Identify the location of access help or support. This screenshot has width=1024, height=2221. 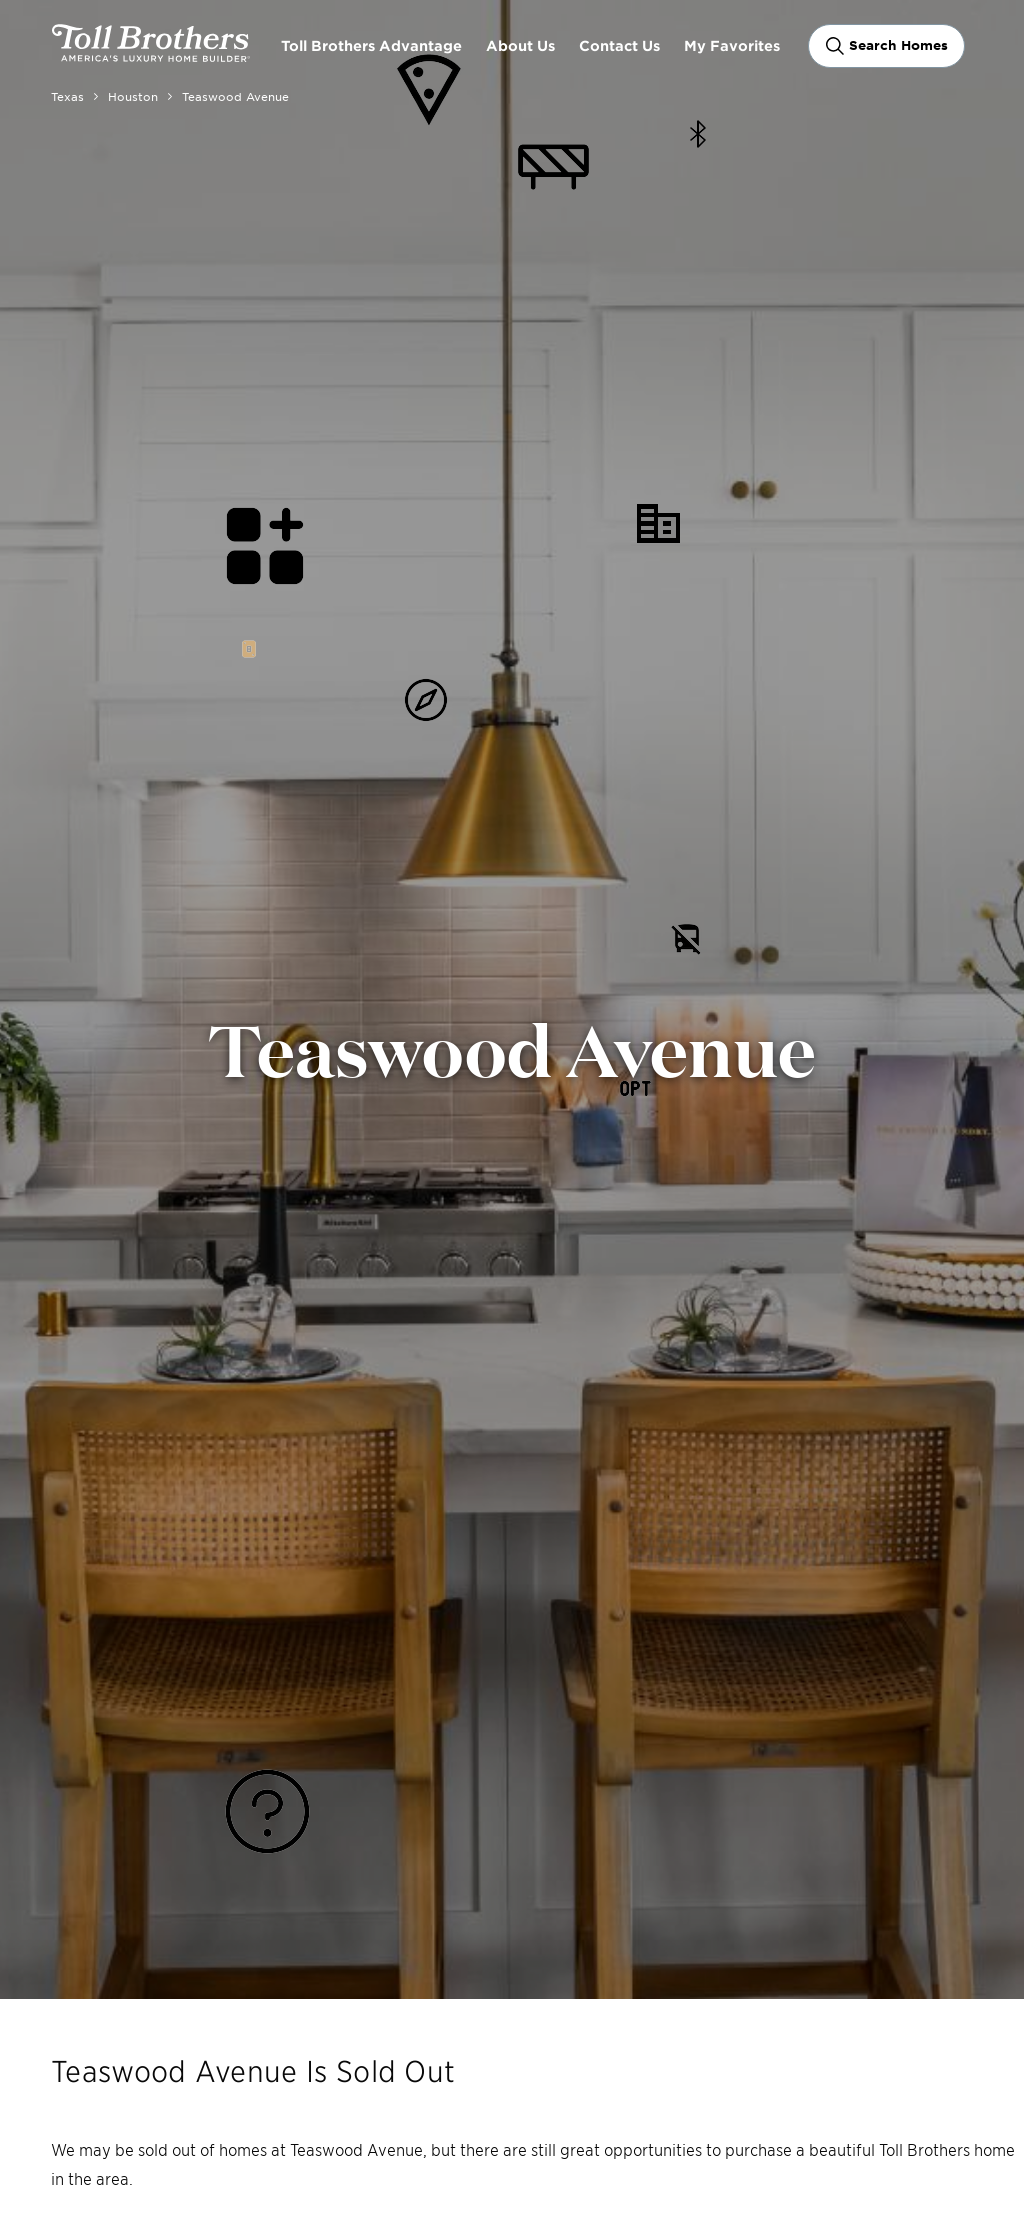
(267, 1811).